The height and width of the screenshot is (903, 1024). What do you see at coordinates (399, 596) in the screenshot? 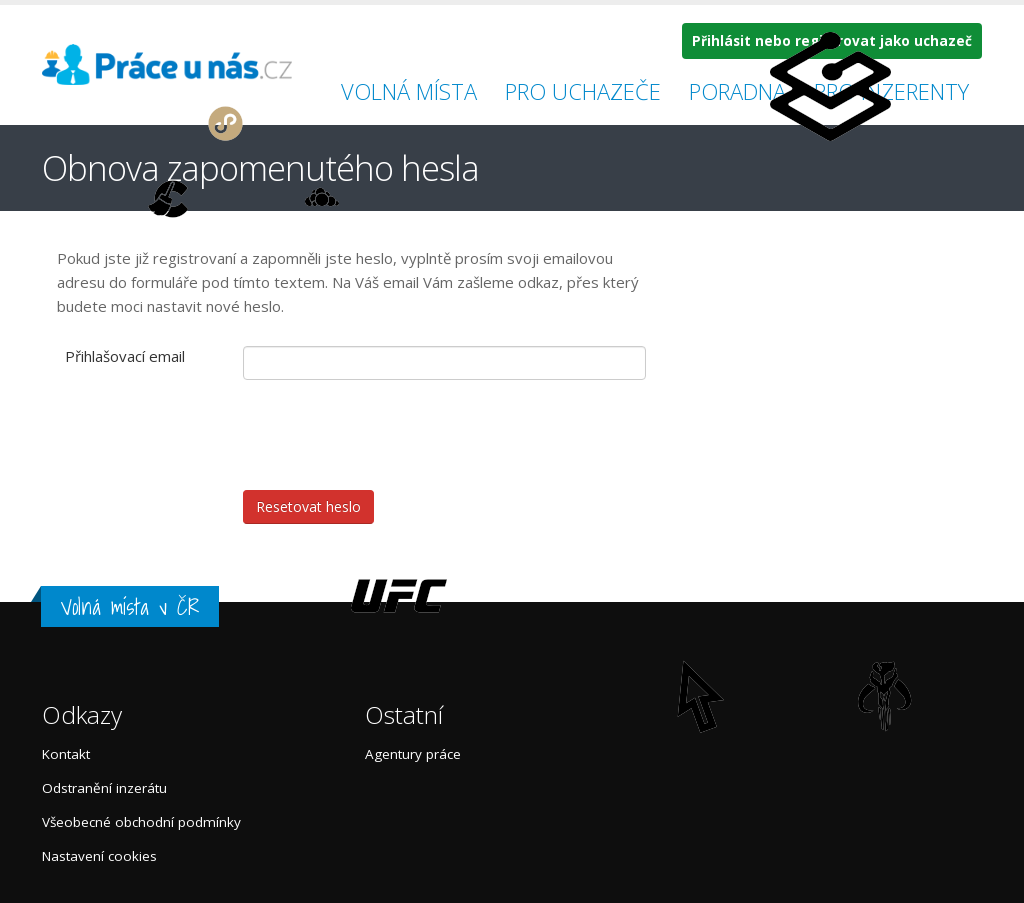
I see `UFC brand logo` at bounding box center [399, 596].